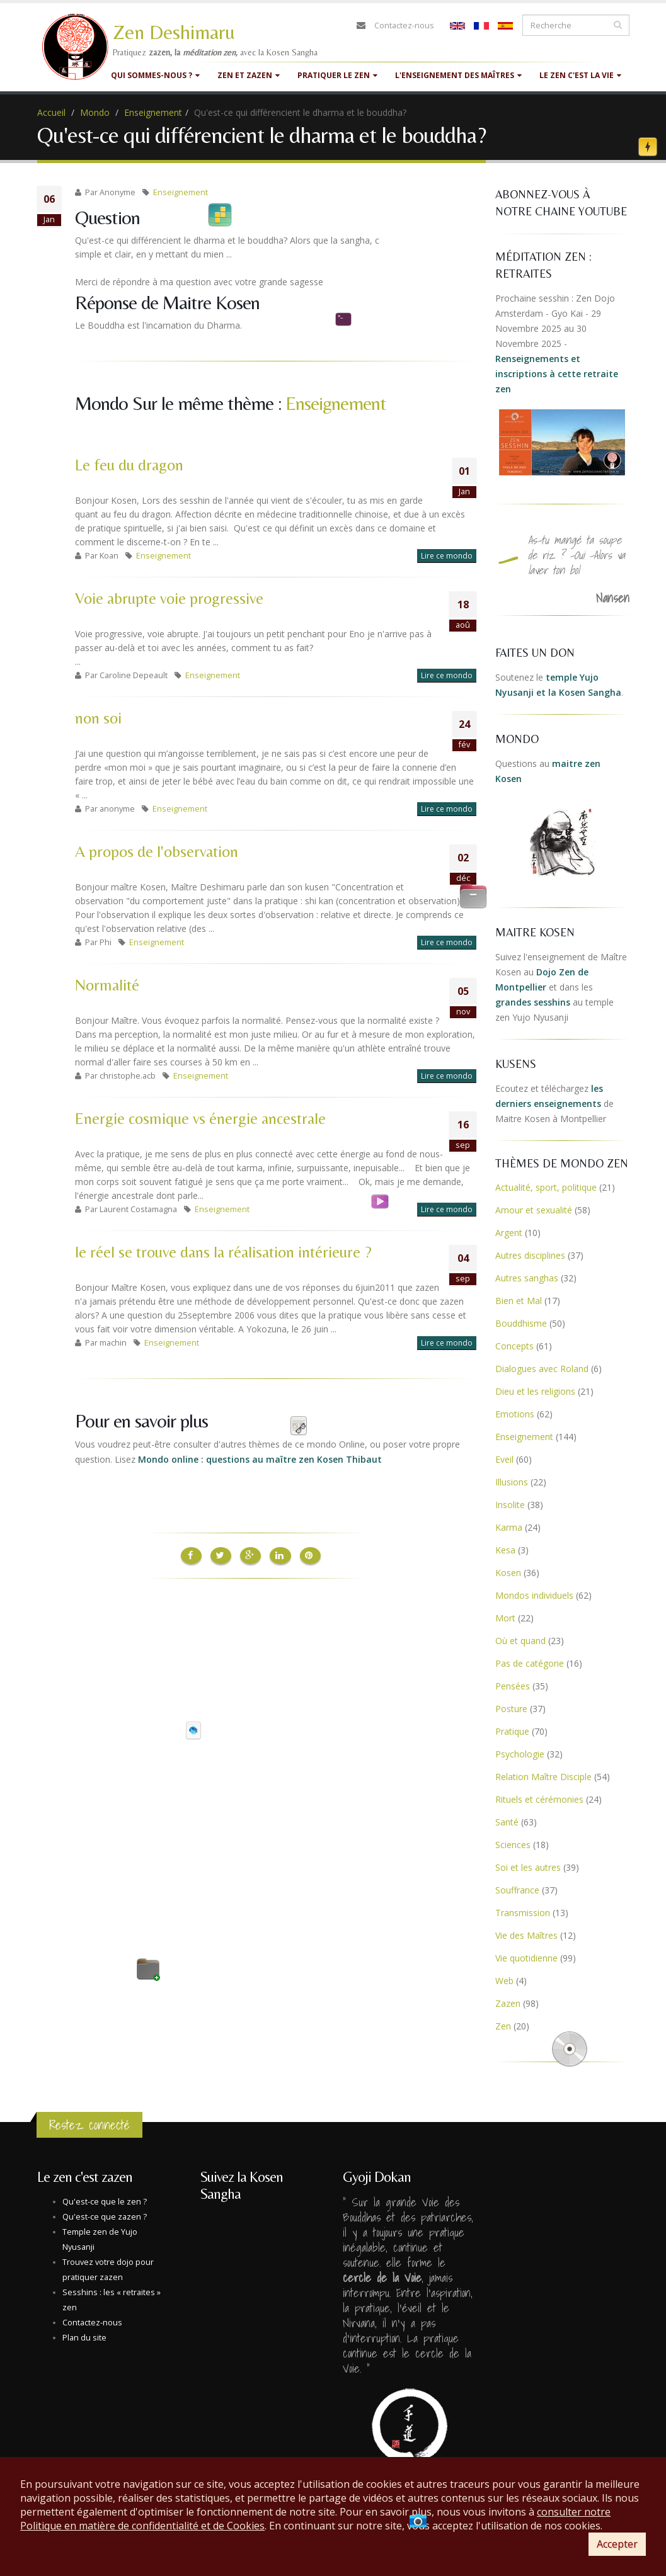 The width and height of the screenshot is (666, 2576). Describe the element at coordinates (473, 896) in the screenshot. I see `open the nautilus file manager` at that location.